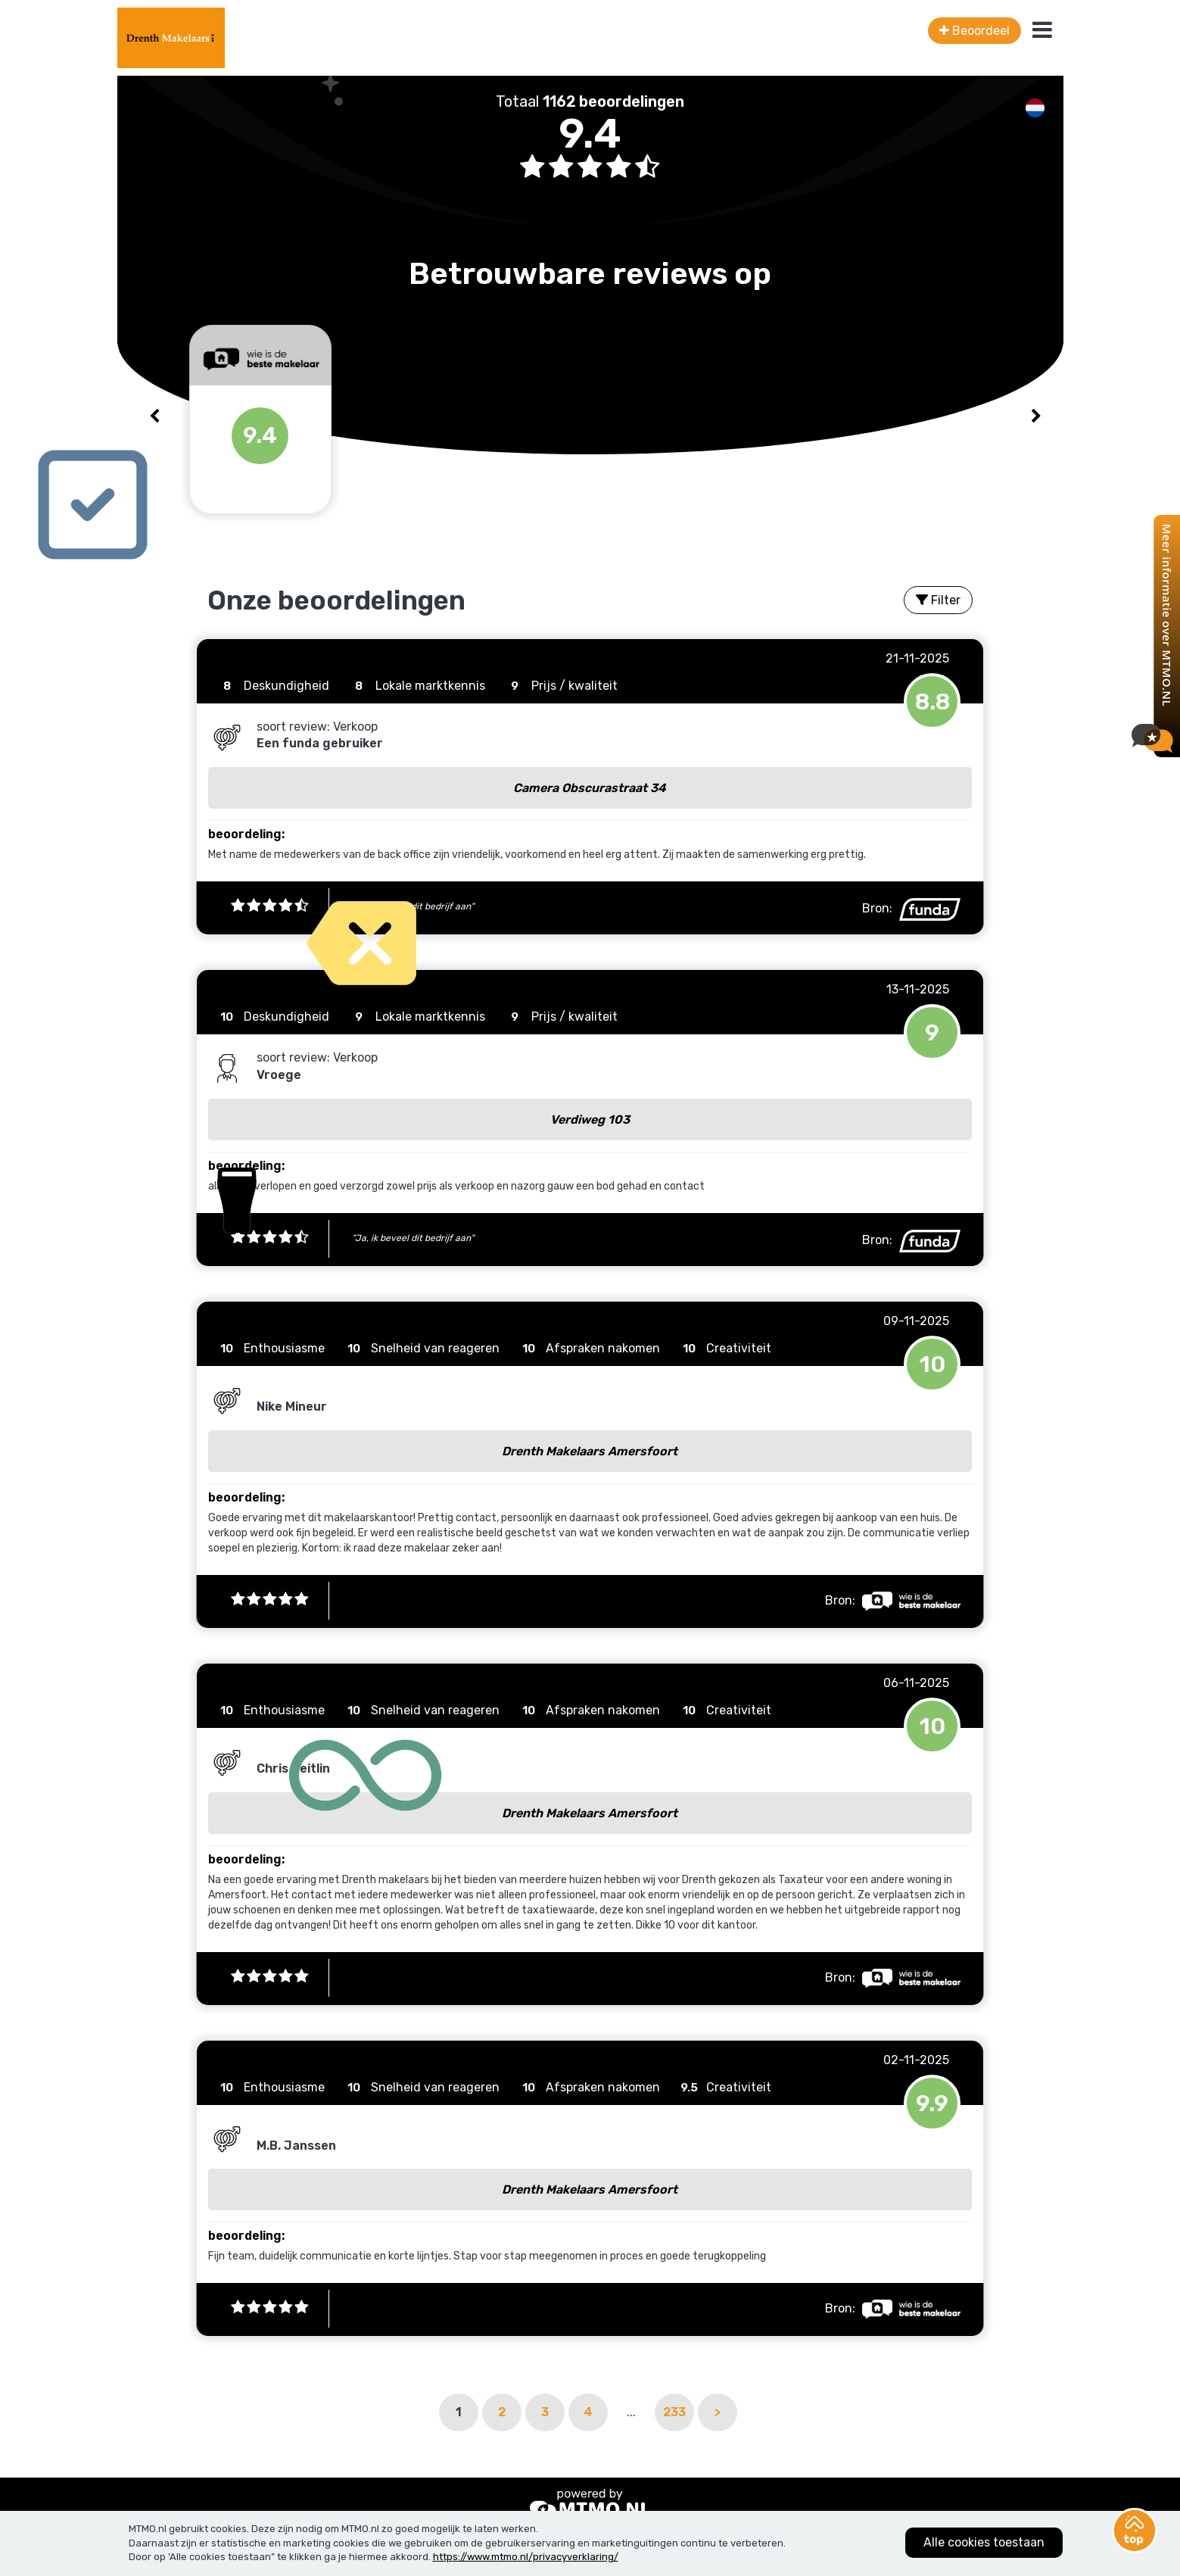 The image size is (1180, 2576). What do you see at coordinates (92, 504) in the screenshot?
I see `mark a task or item as complete` at bounding box center [92, 504].